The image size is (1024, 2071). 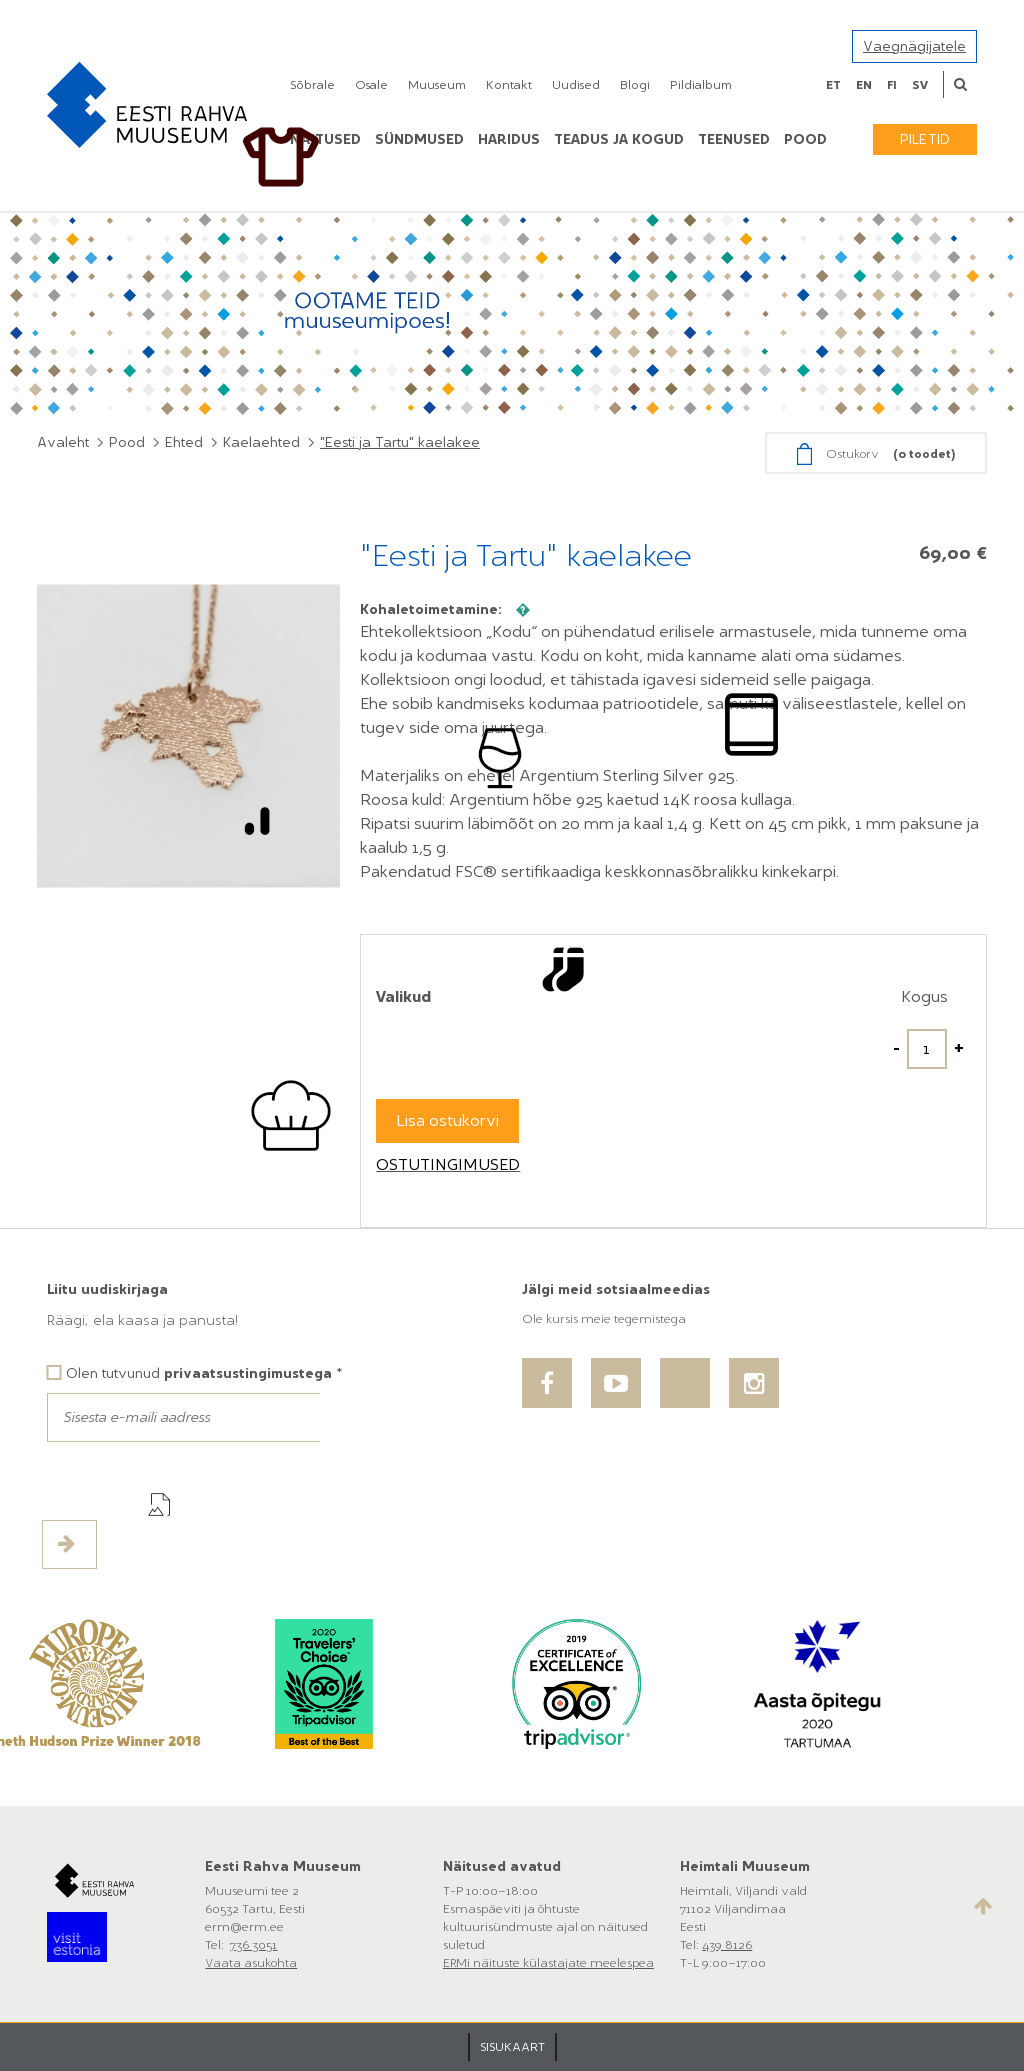 What do you see at coordinates (291, 1117) in the screenshot?
I see `browse cooking or recipe content` at bounding box center [291, 1117].